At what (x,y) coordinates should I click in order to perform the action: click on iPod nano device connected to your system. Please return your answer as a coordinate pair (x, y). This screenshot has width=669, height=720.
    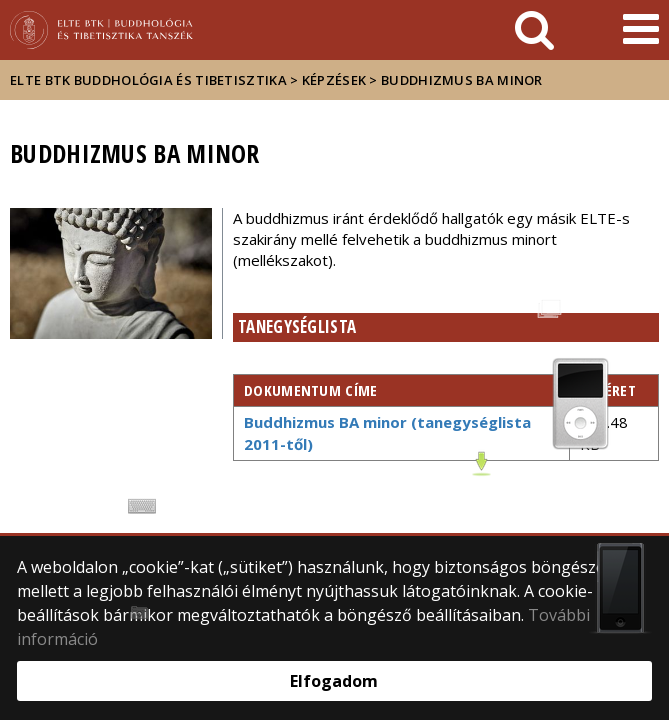
    Looking at the image, I should click on (620, 588).